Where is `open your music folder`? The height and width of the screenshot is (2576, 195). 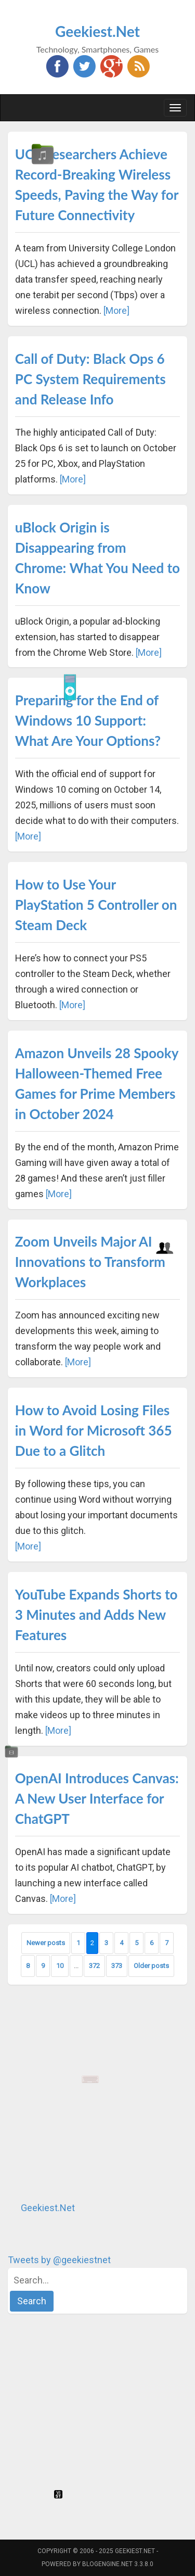
open your music folder is located at coordinates (43, 154).